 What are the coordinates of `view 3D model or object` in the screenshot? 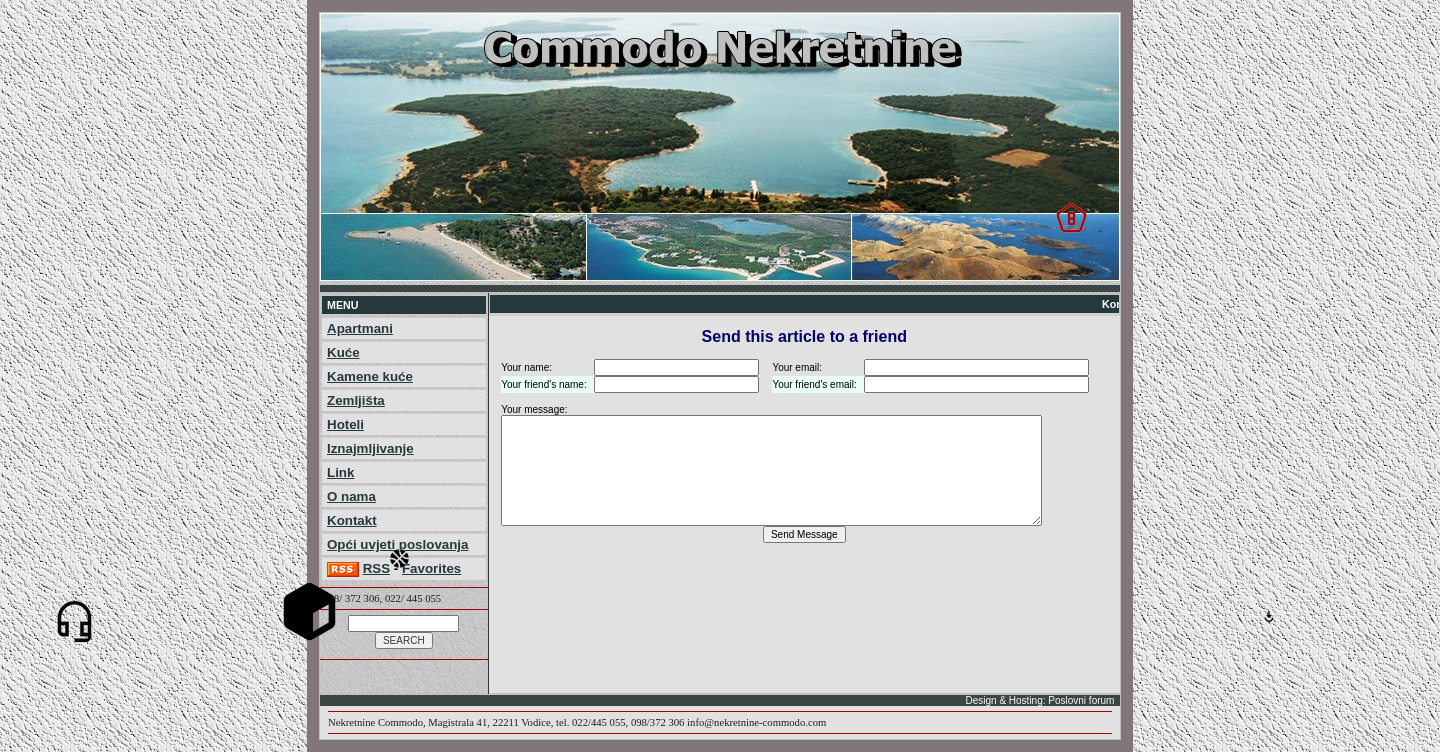 It's located at (309, 611).